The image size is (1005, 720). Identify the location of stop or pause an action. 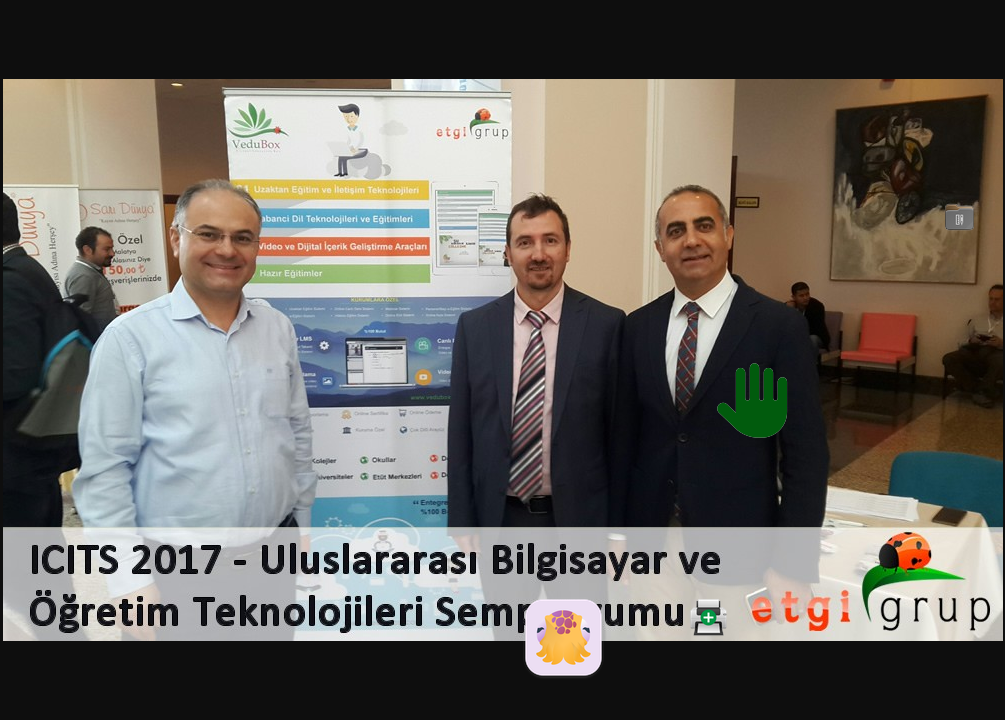
(754, 400).